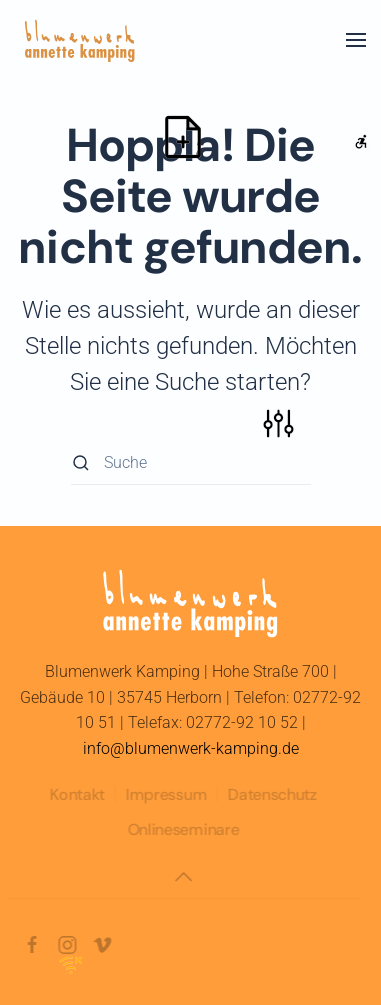 This screenshot has height=1005, width=381. Describe the element at coordinates (71, 965) in the screenshot. I see `indicates no wifi connection available` at that location.